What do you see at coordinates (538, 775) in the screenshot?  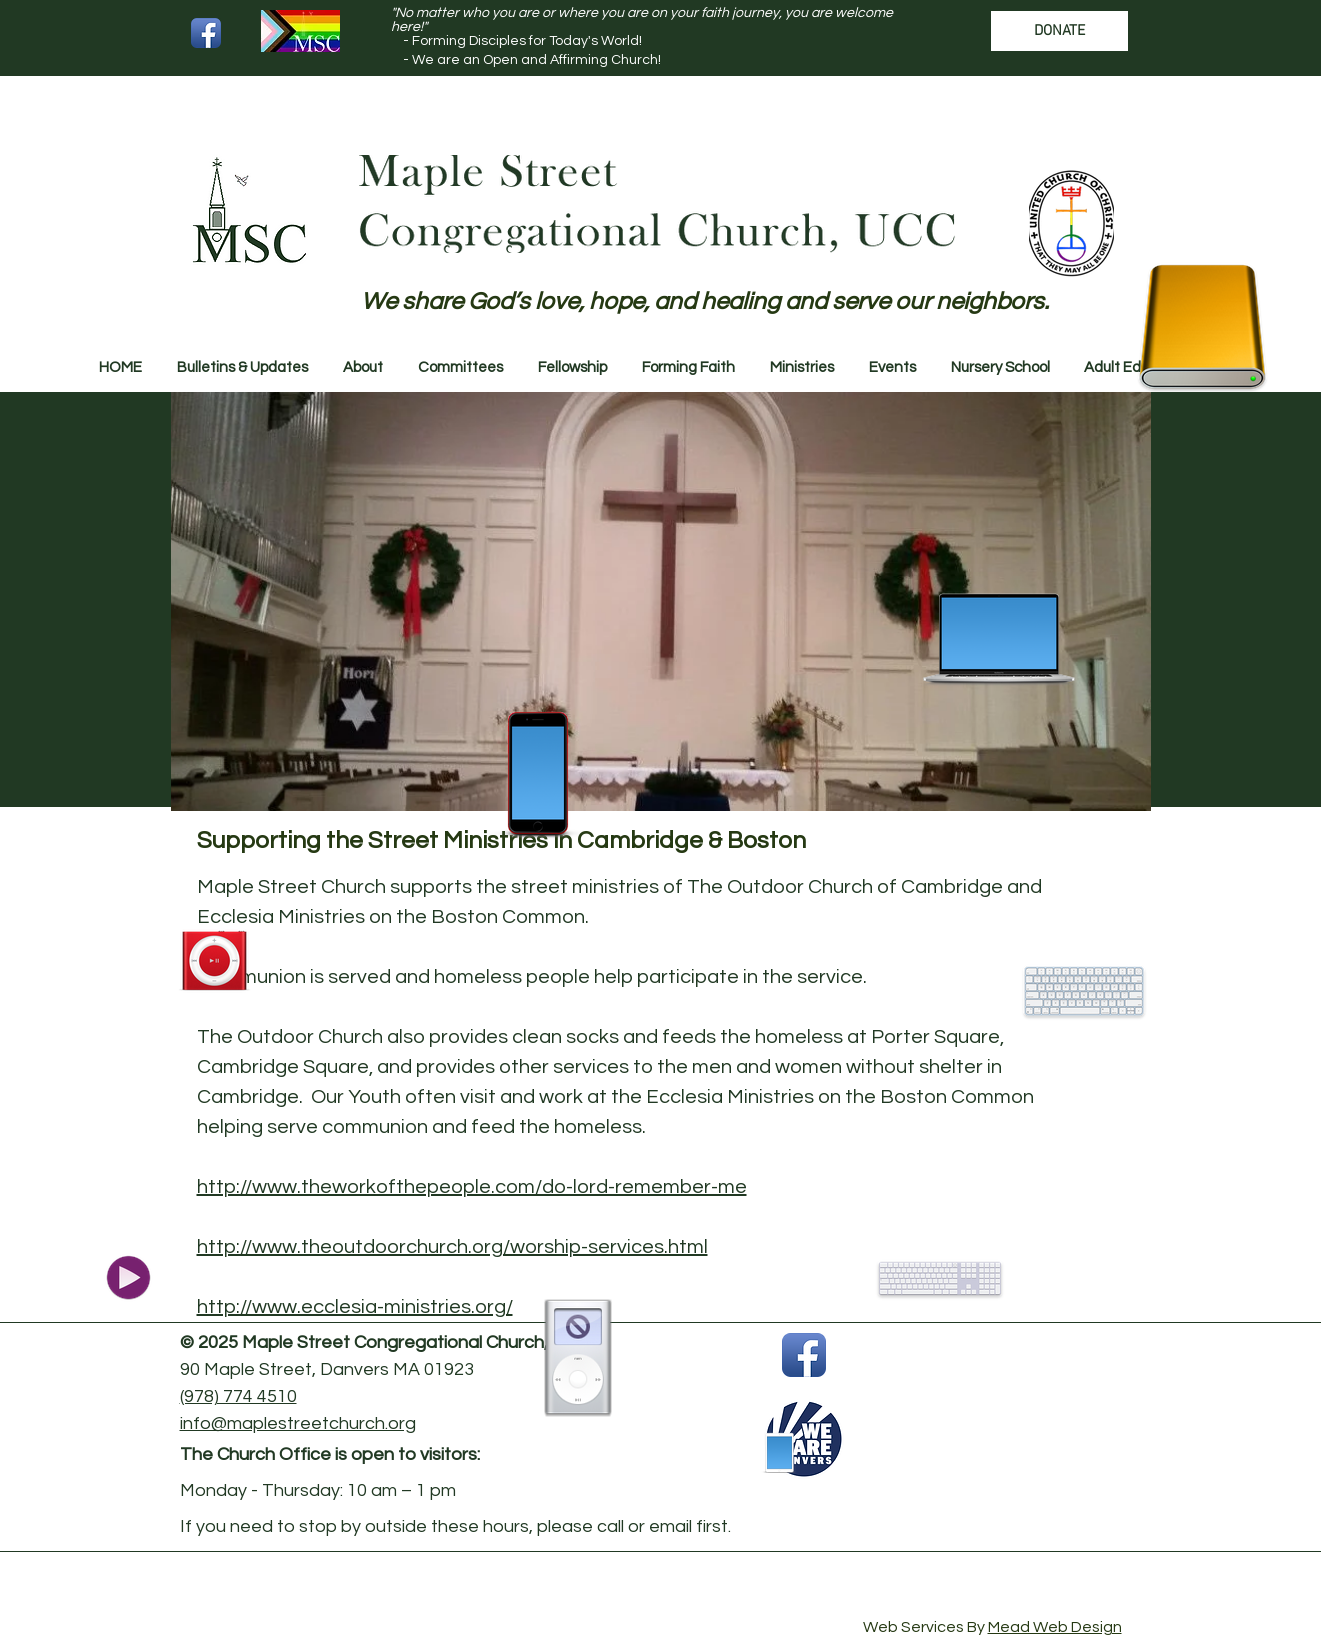 I see `iPhone 8 device connected to your Mac` at bounding box center [538, 775].